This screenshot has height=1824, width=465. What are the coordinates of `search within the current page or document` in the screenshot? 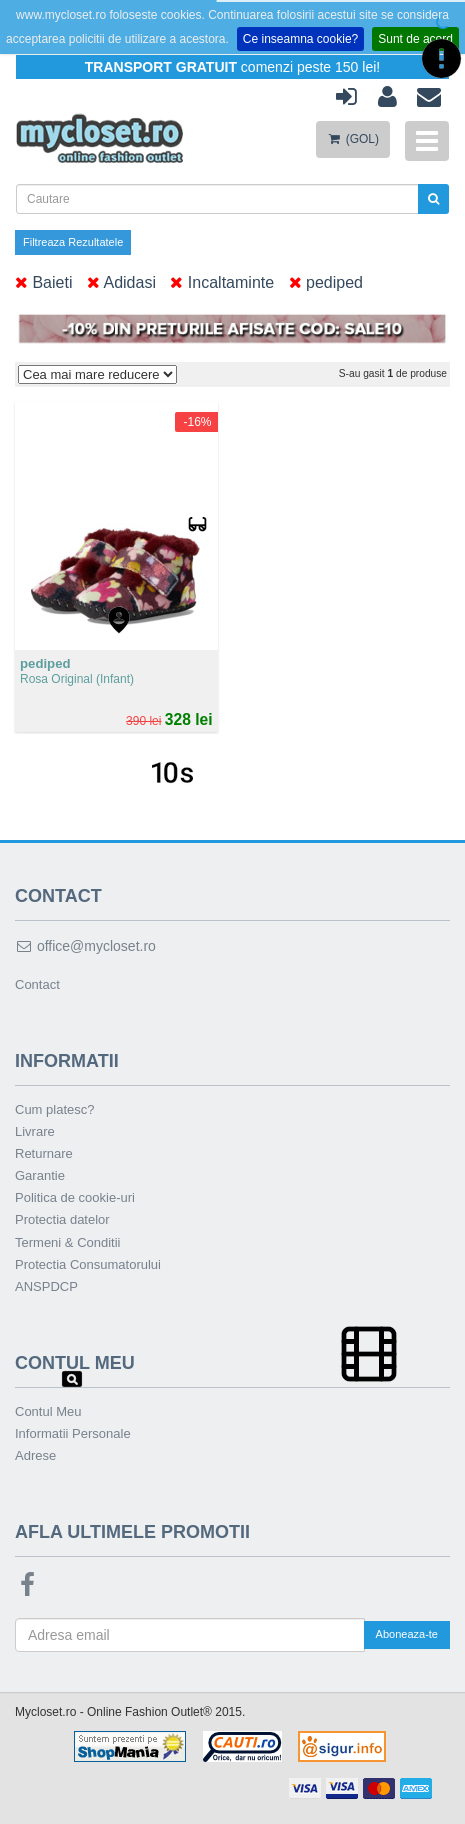 It's located at (72, 1379).